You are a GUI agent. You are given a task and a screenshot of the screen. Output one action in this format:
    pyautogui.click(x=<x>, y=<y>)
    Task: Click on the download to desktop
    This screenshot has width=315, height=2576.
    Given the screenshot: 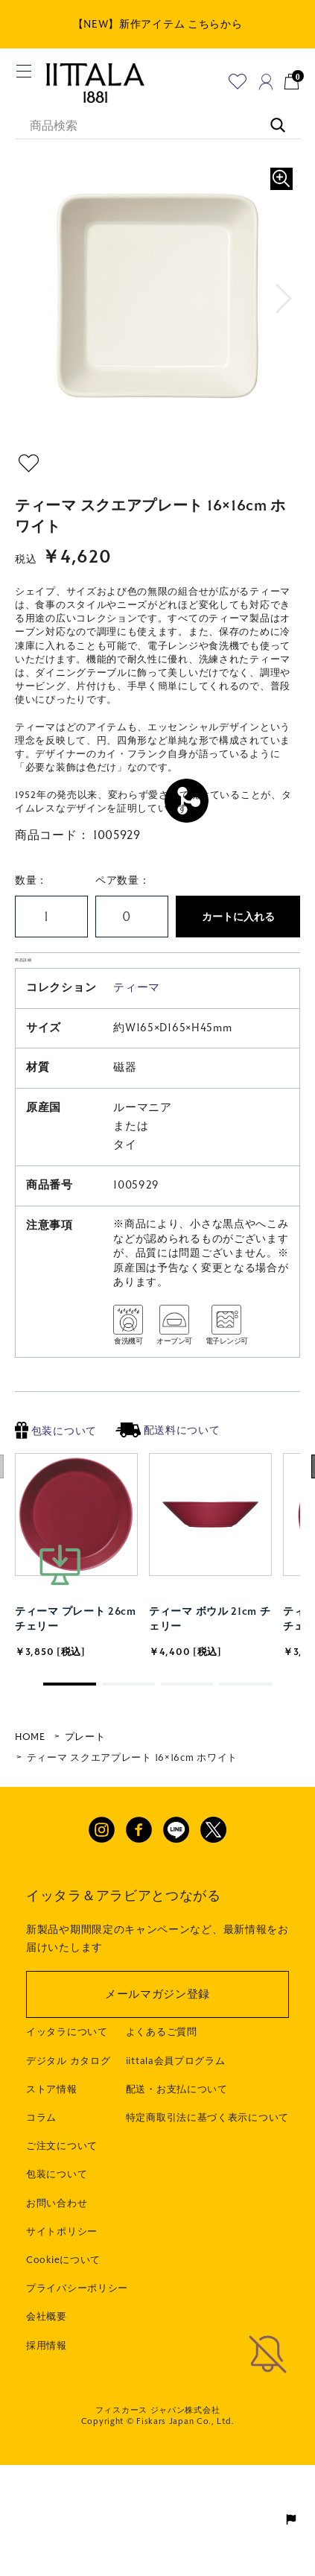 What is the action you would take?
    pyautogui.click(x=60, y=1566)
    